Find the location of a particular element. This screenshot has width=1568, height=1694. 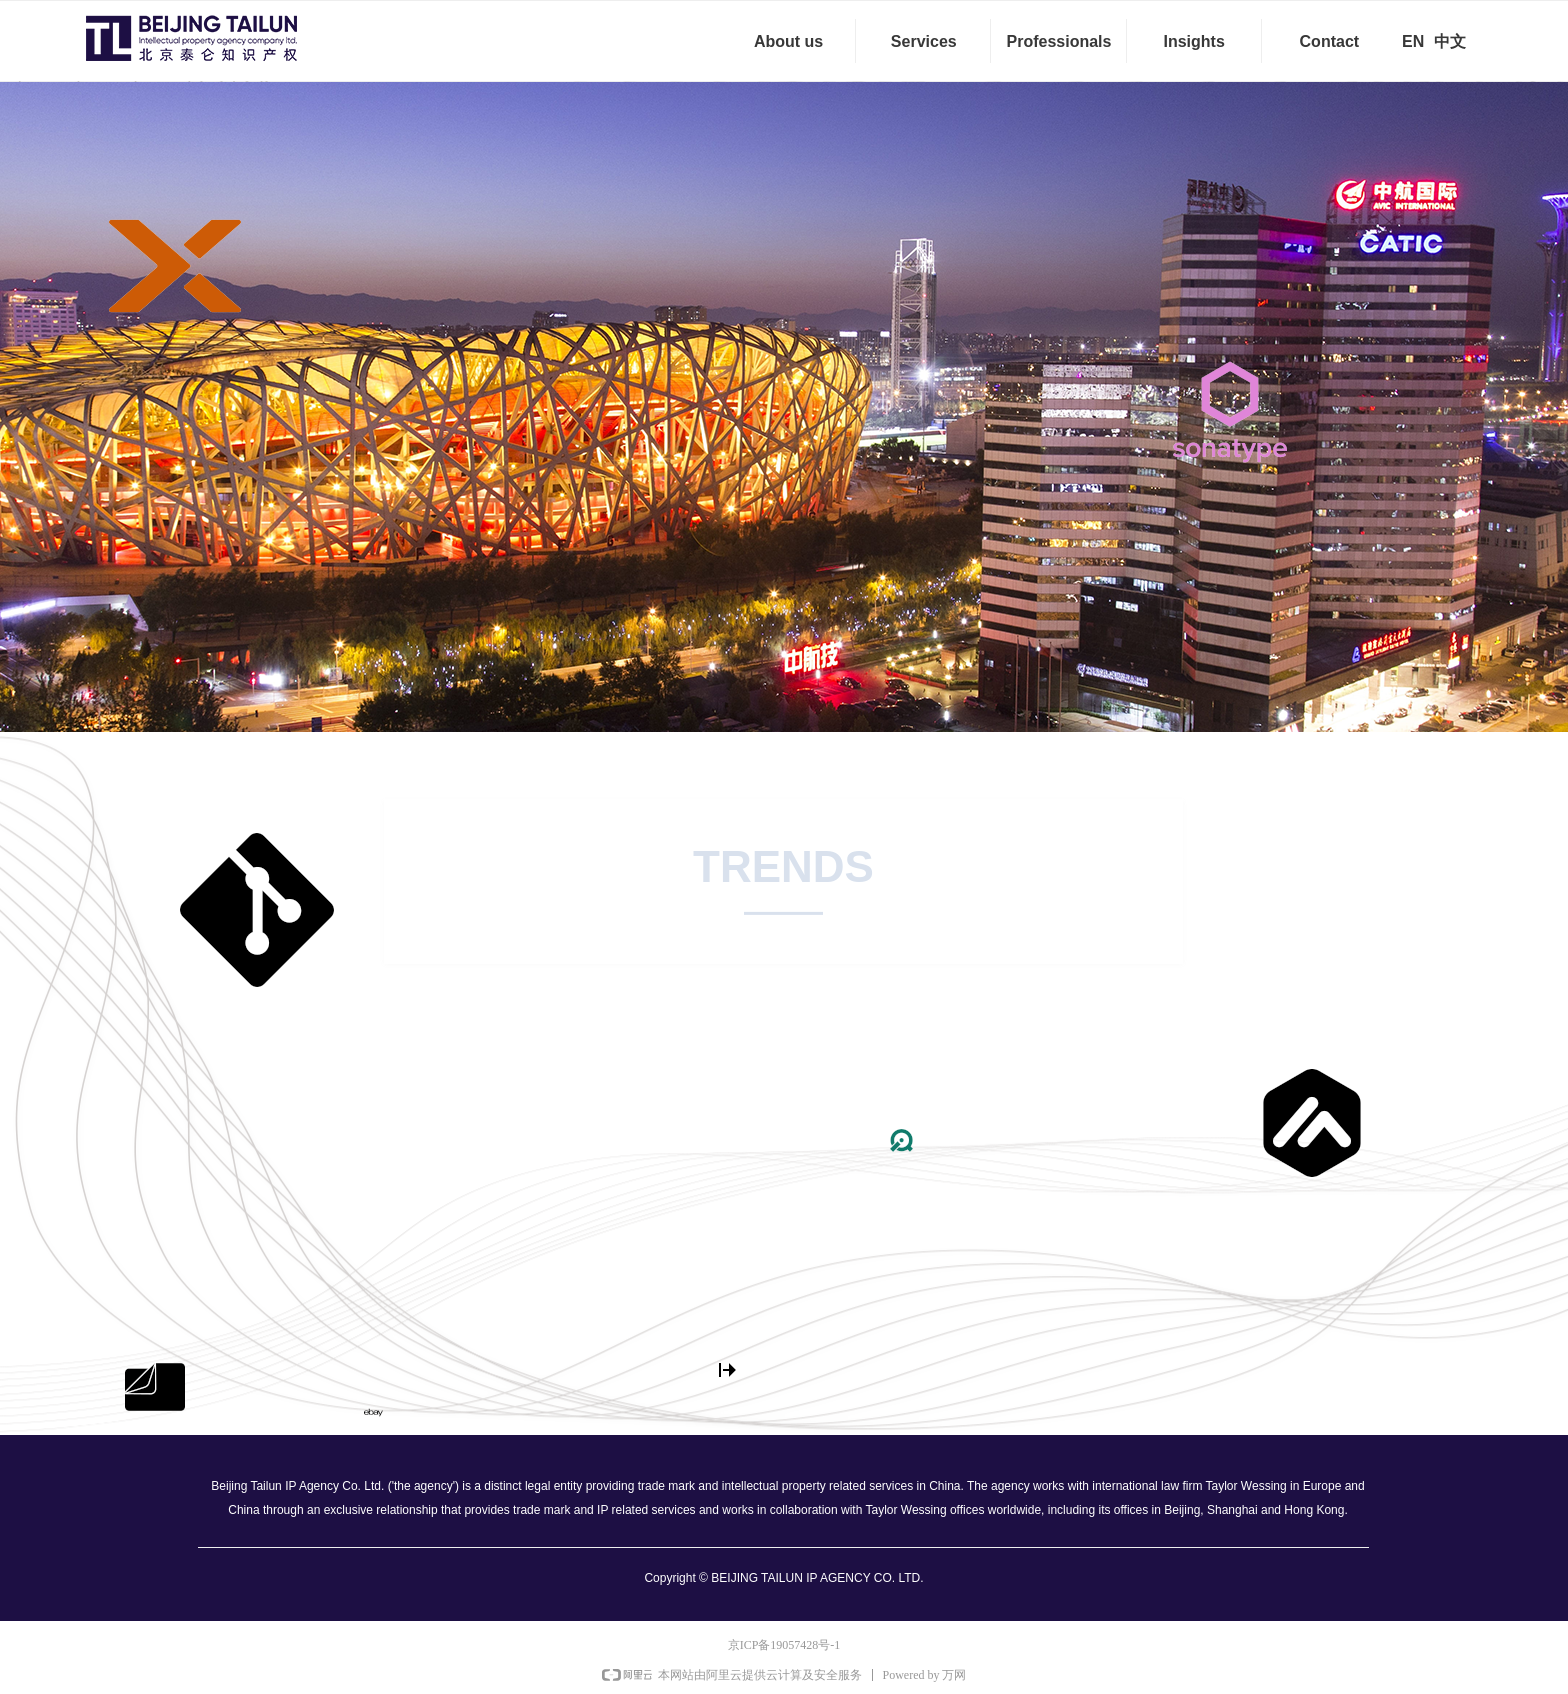

open the ebay app or website is located at coordinates (373, 1412).